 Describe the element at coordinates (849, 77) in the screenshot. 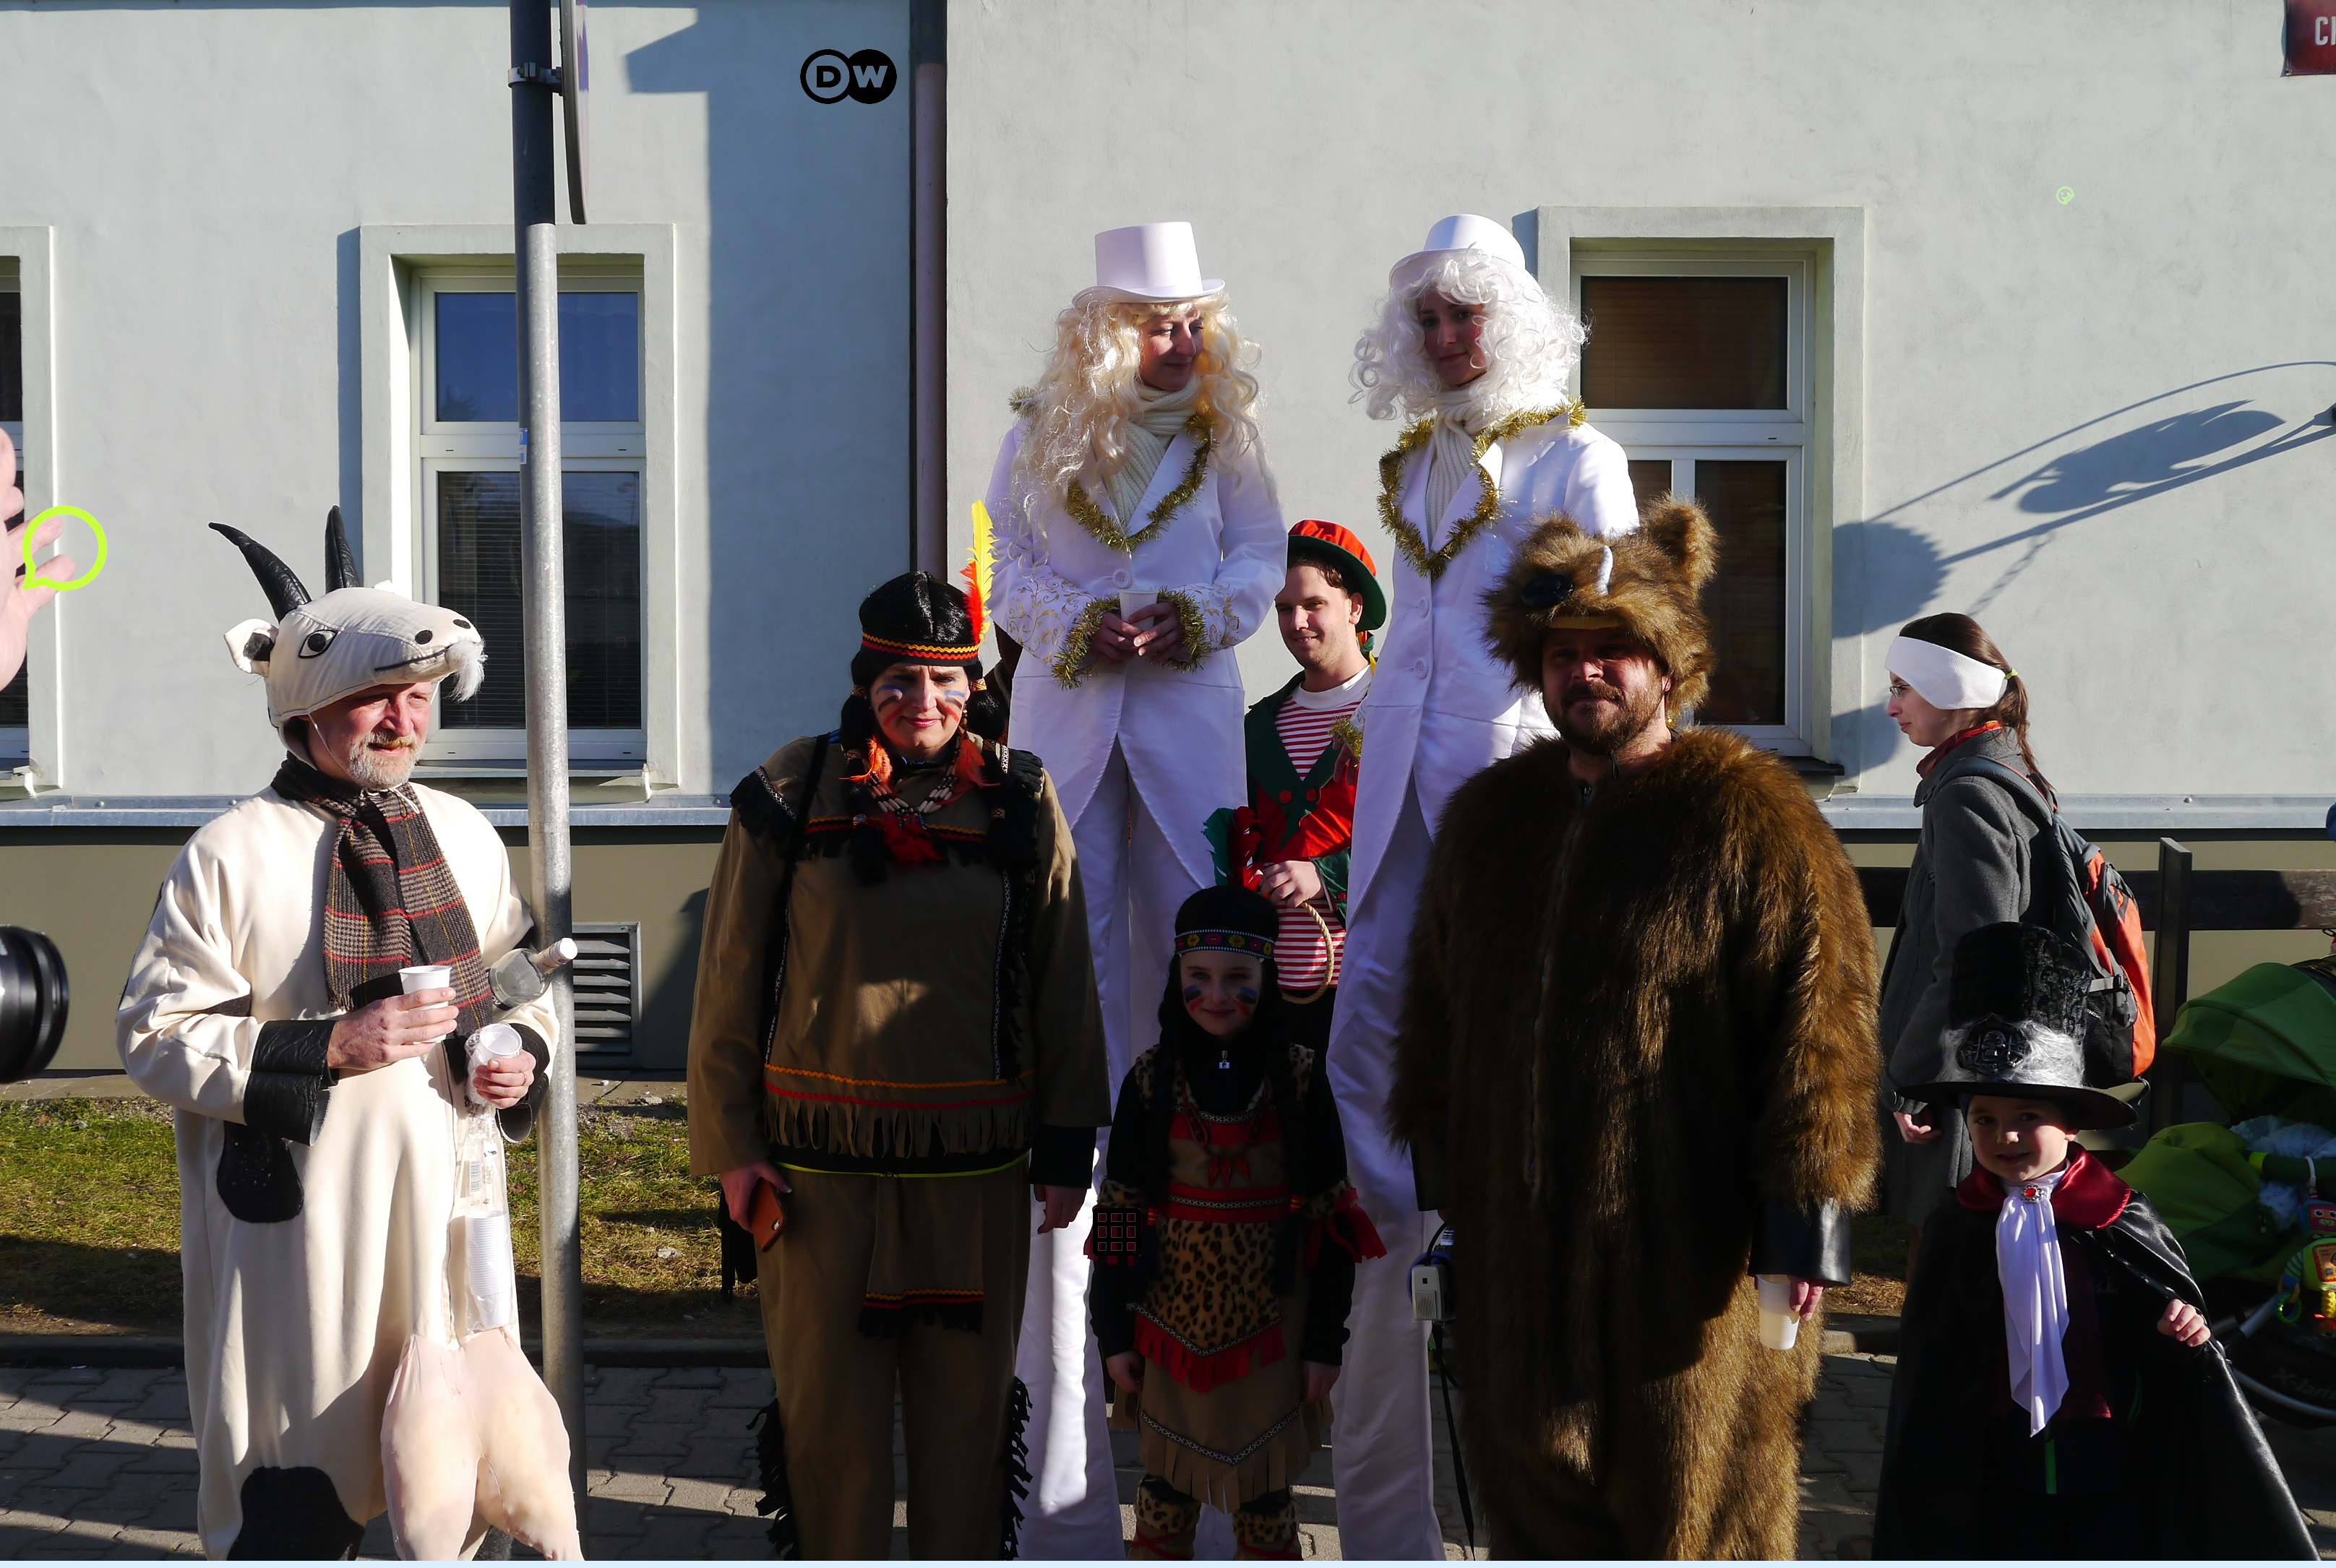

I see `open the Deutsche Welle news app` at that location.